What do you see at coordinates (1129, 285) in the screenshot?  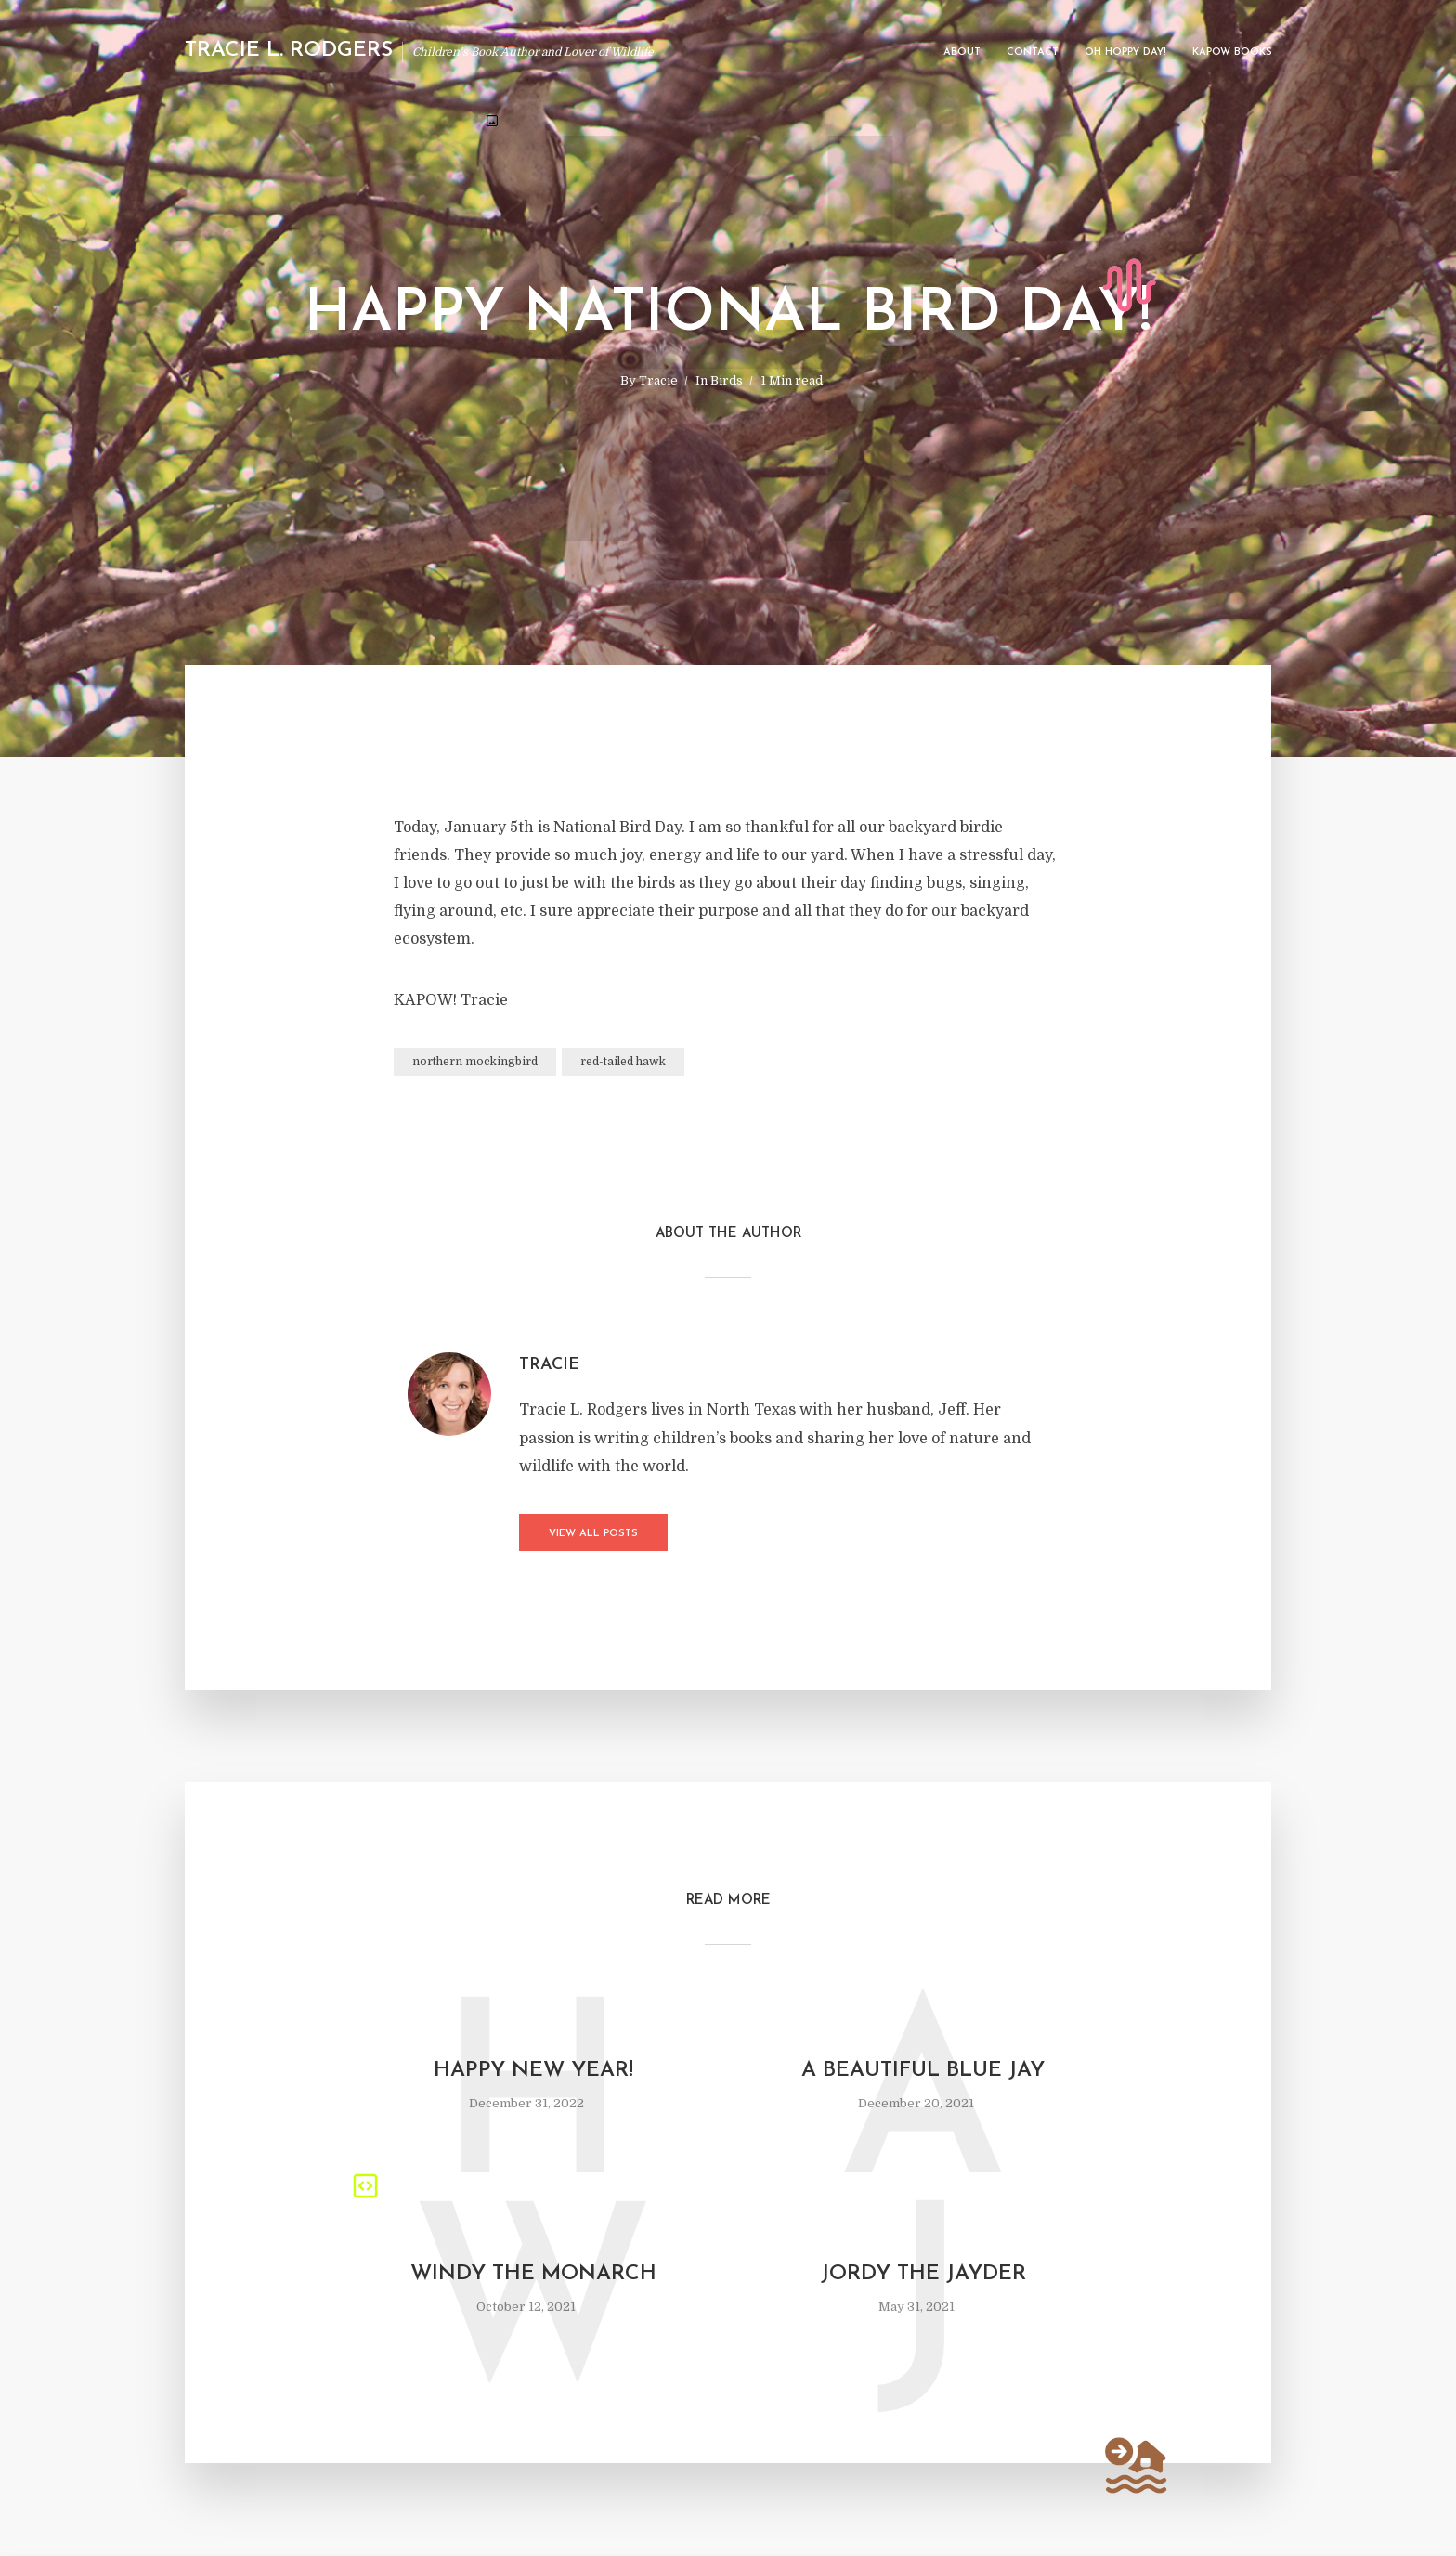 I see `audio waveform visualization` at bounding box center [1129, 285].